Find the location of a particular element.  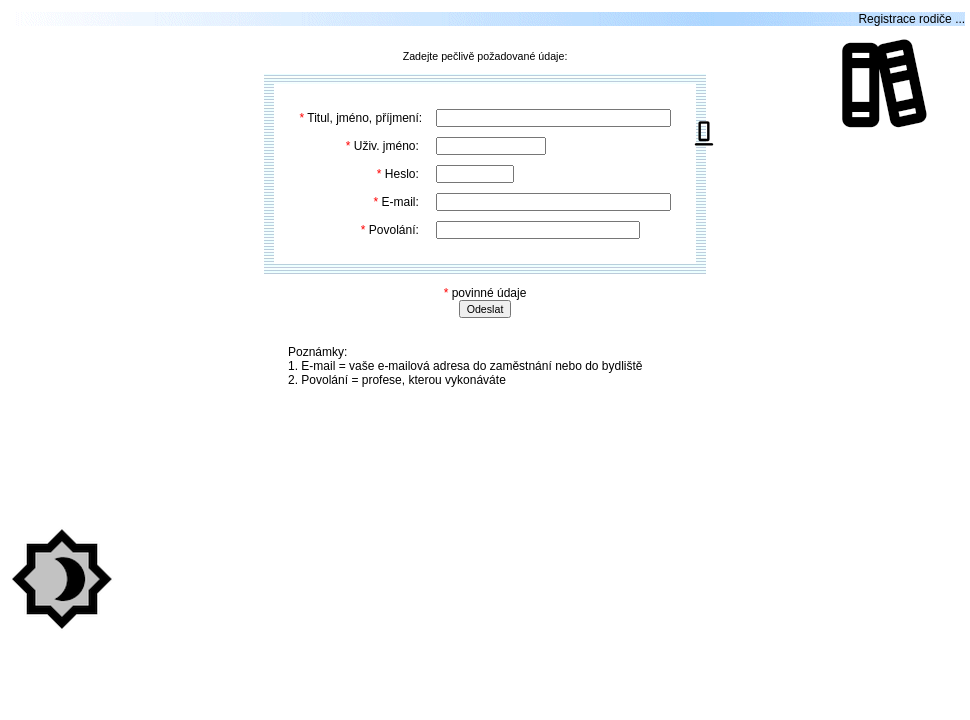

align object to bottom edge is located at coordinates (704, 133).